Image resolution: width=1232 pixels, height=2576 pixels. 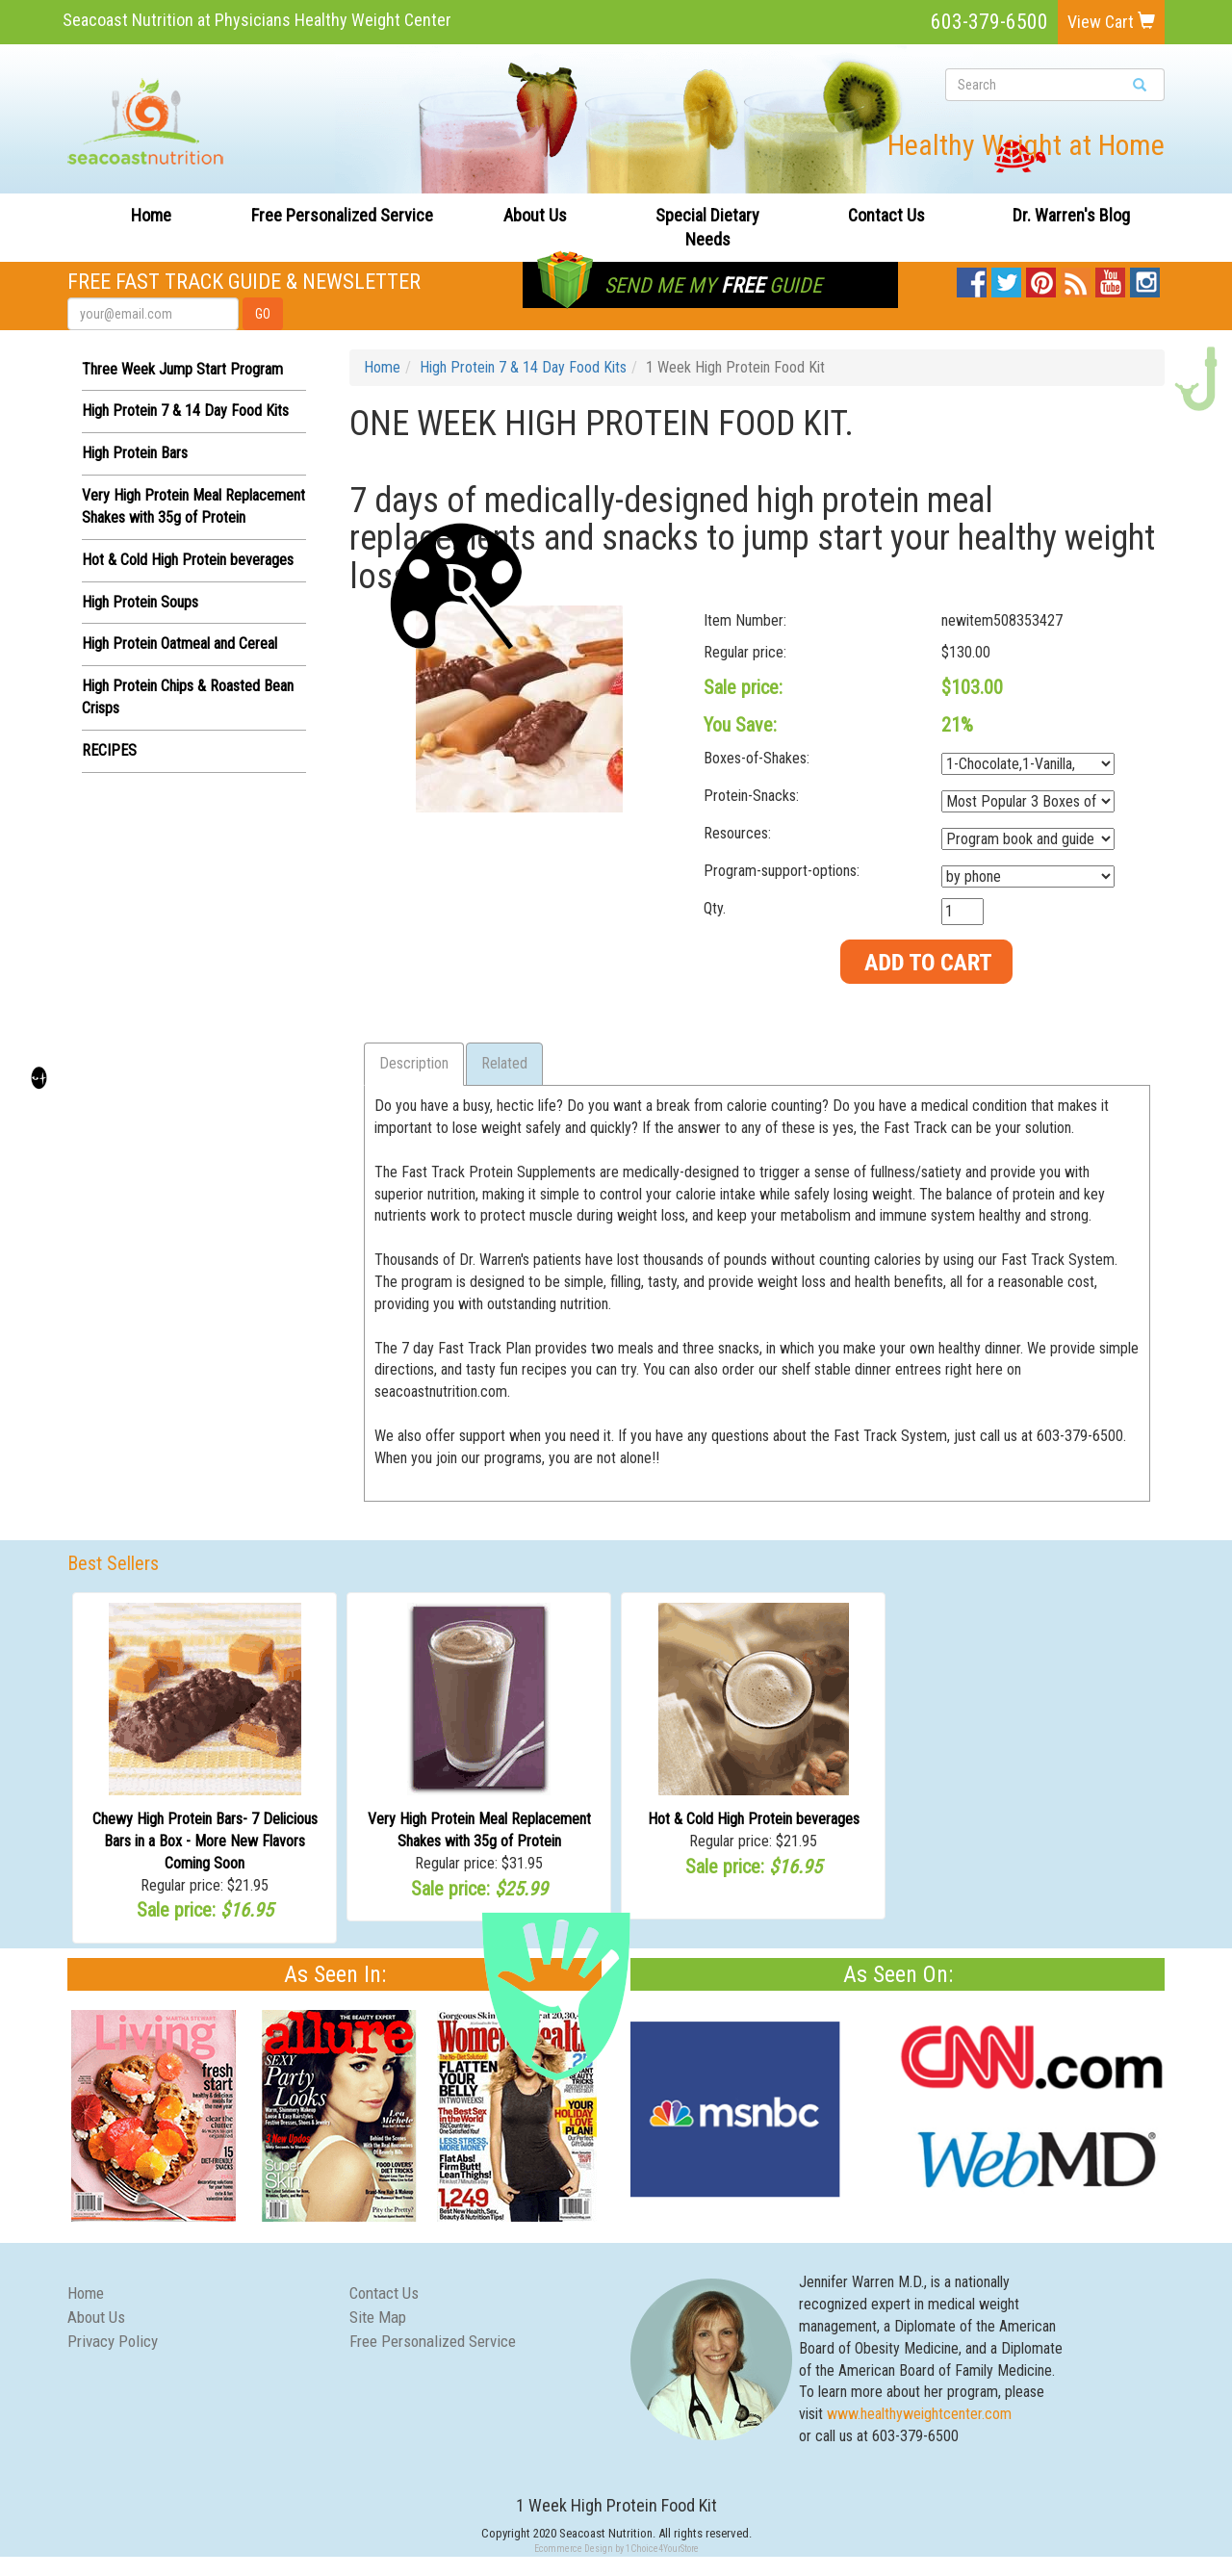 What do you see at coordinates (1020, 157) in the screenshot?
I see `indicates slow speed or processing mode` at bounding box center [1020, 157].